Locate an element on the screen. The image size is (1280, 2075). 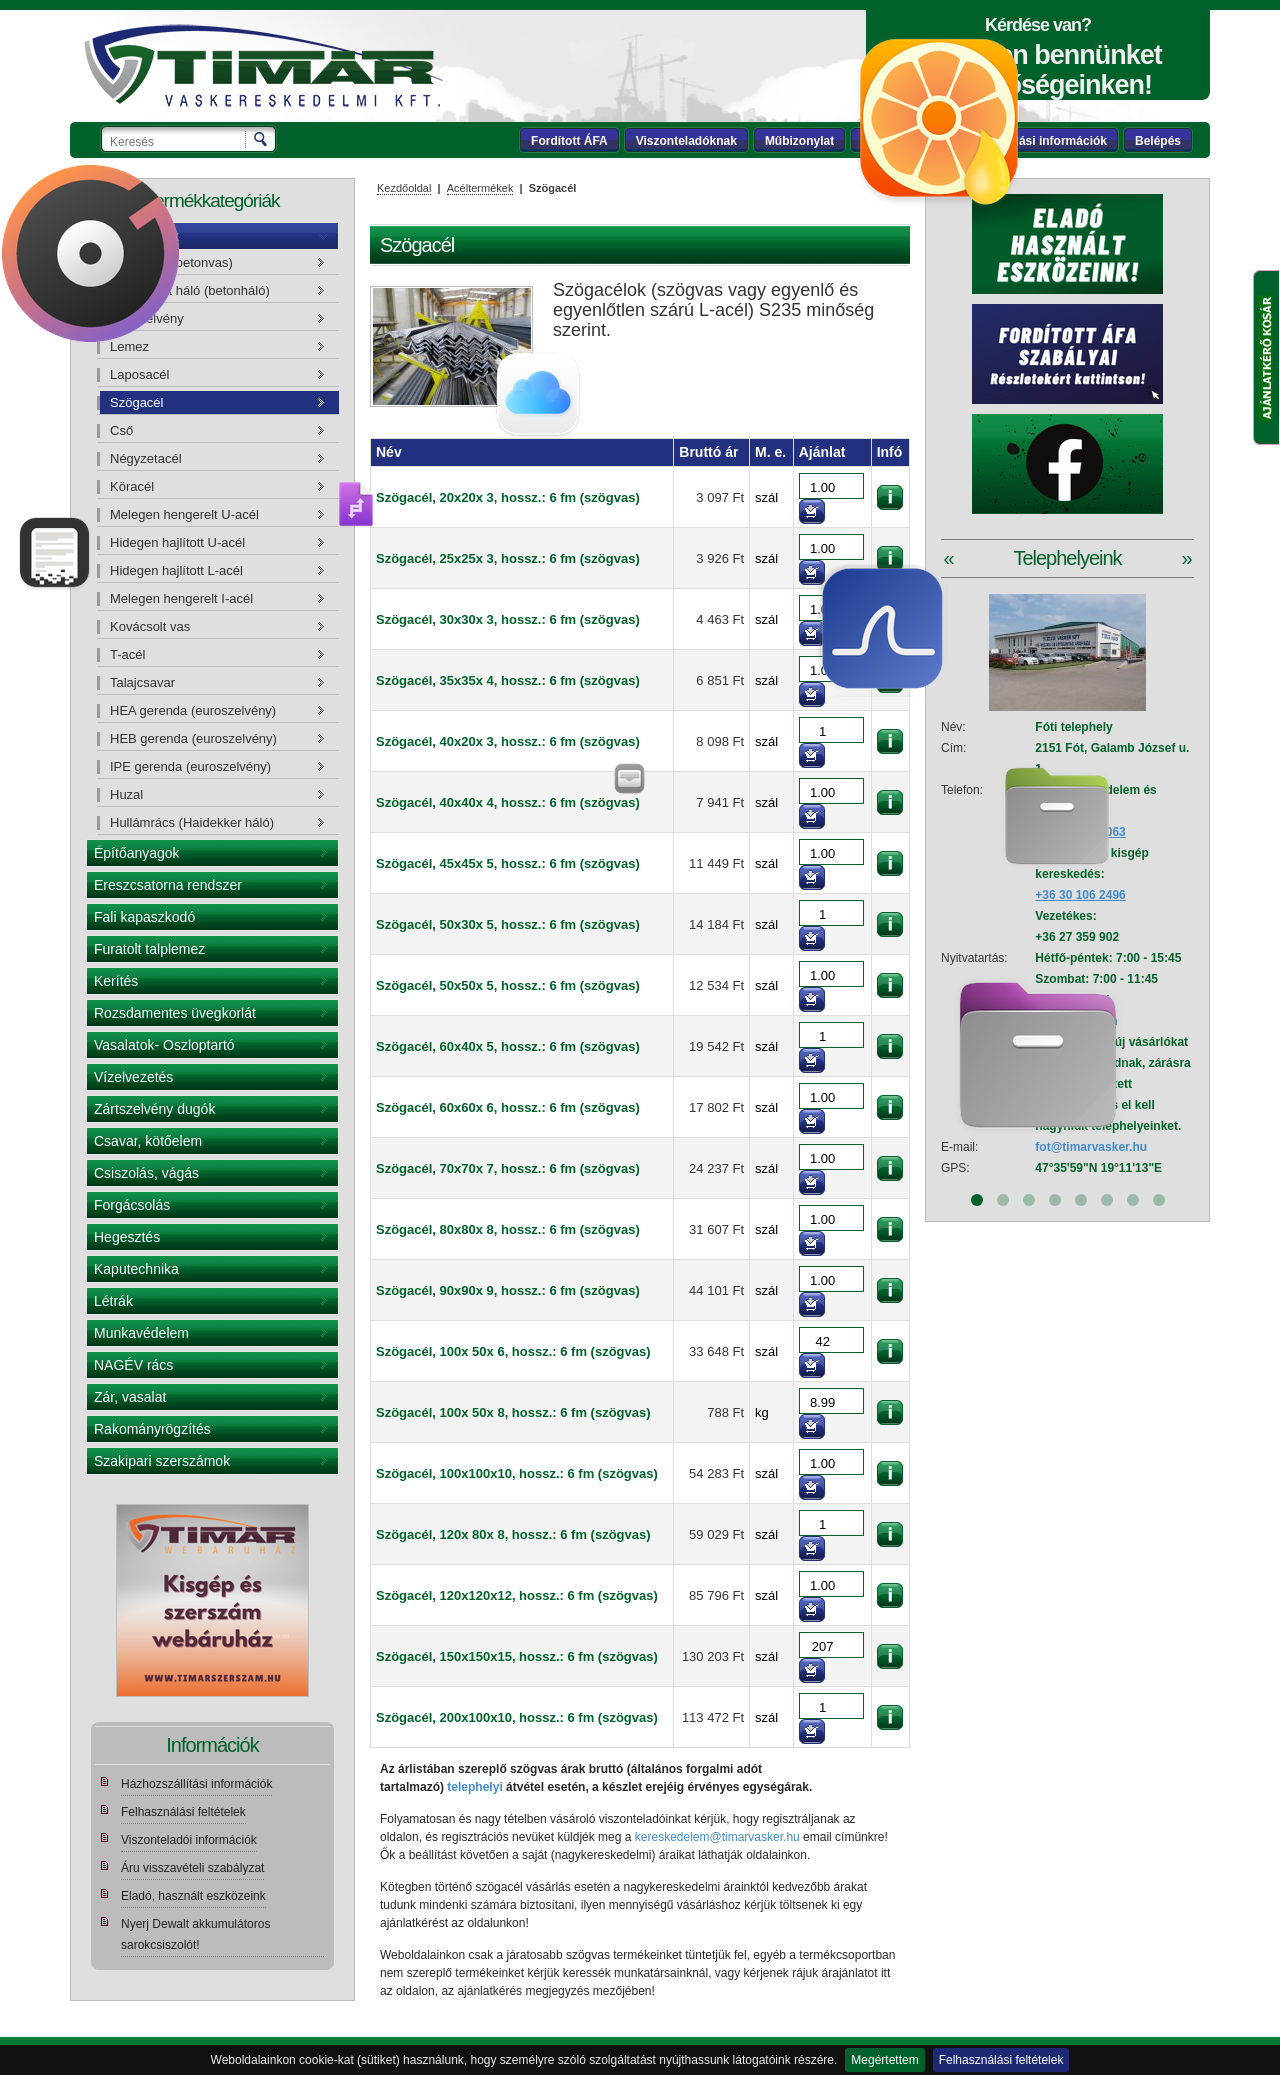
open the file manager application is located at coordinates (1057, 816).